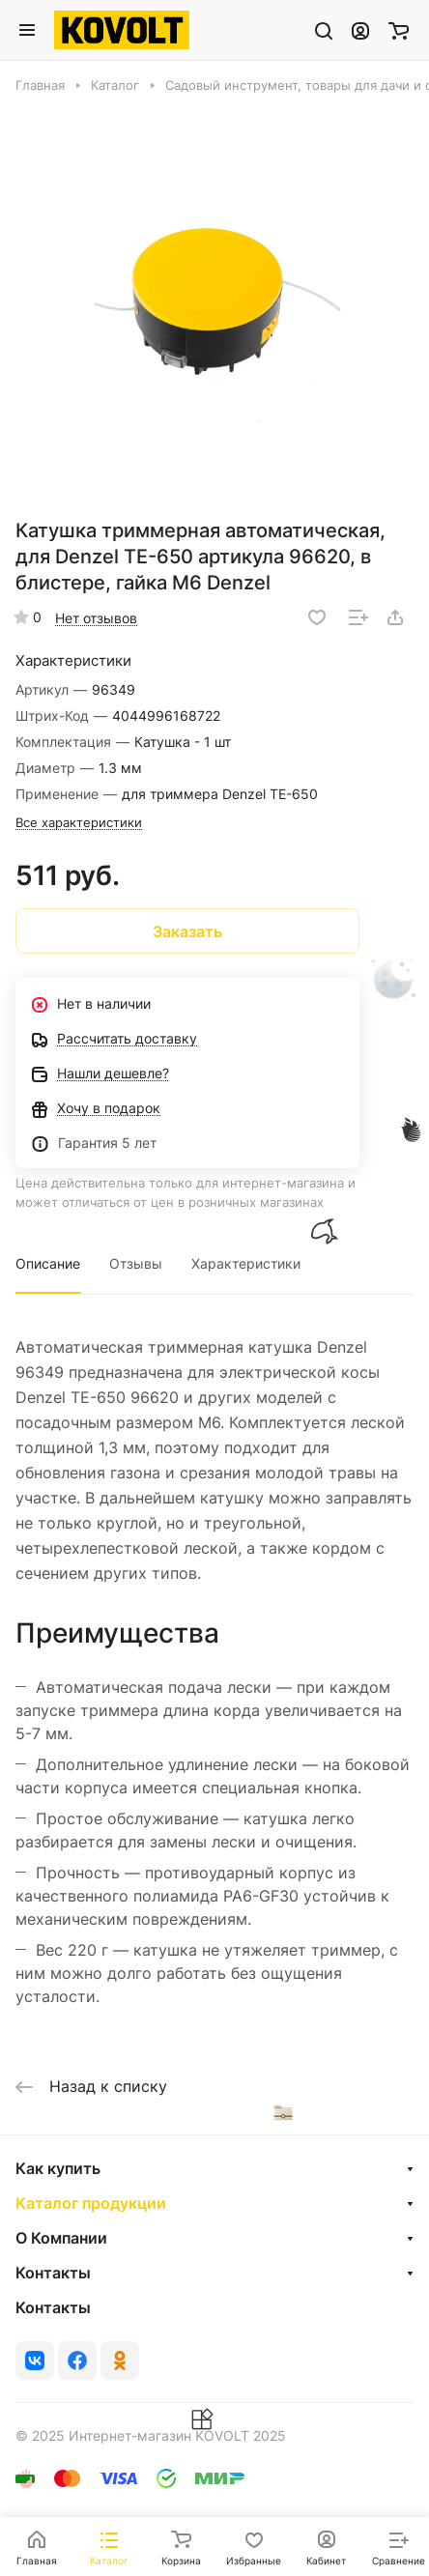 This screenshot has height=2576, width=429. What do you see at coordinates (411, 1130) in the screenshot?
I see `open glade interface designer` at bounding box center [411, 1130].